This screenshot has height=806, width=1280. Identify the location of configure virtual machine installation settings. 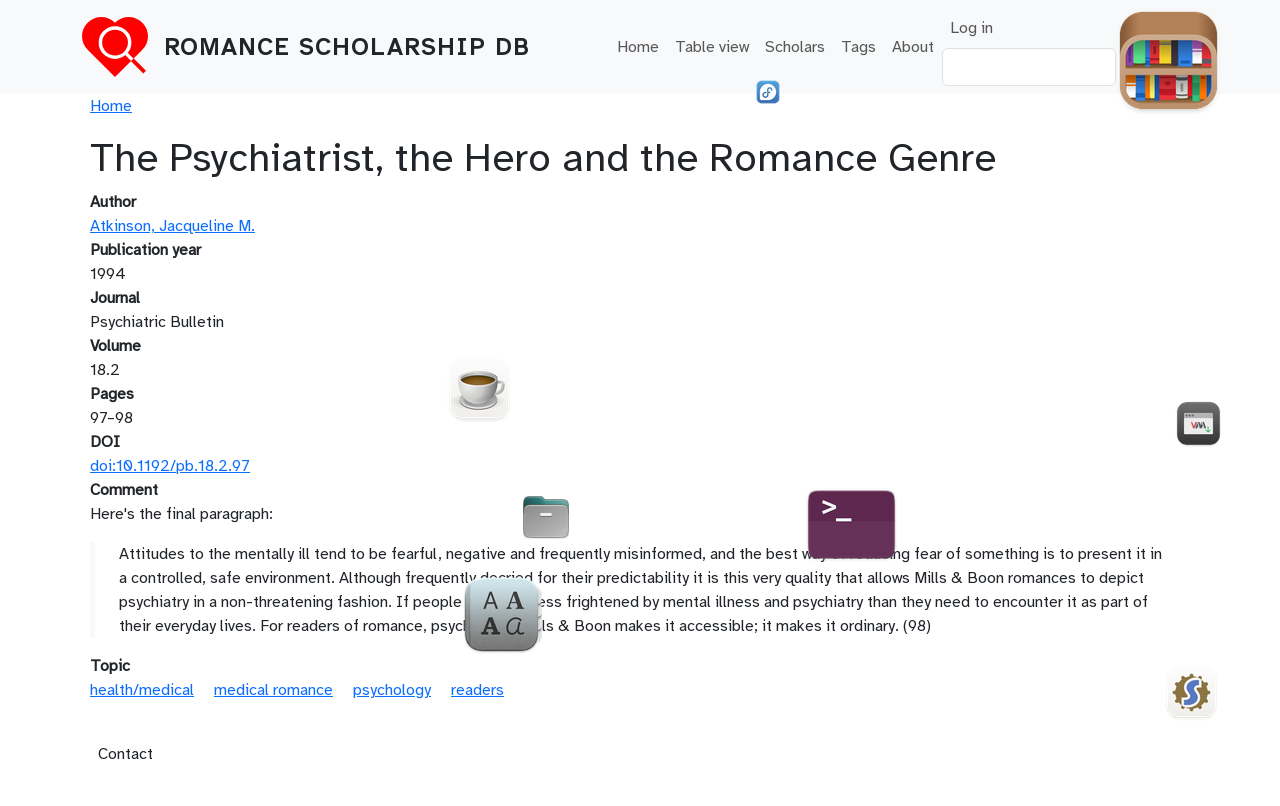
(1198, 423).